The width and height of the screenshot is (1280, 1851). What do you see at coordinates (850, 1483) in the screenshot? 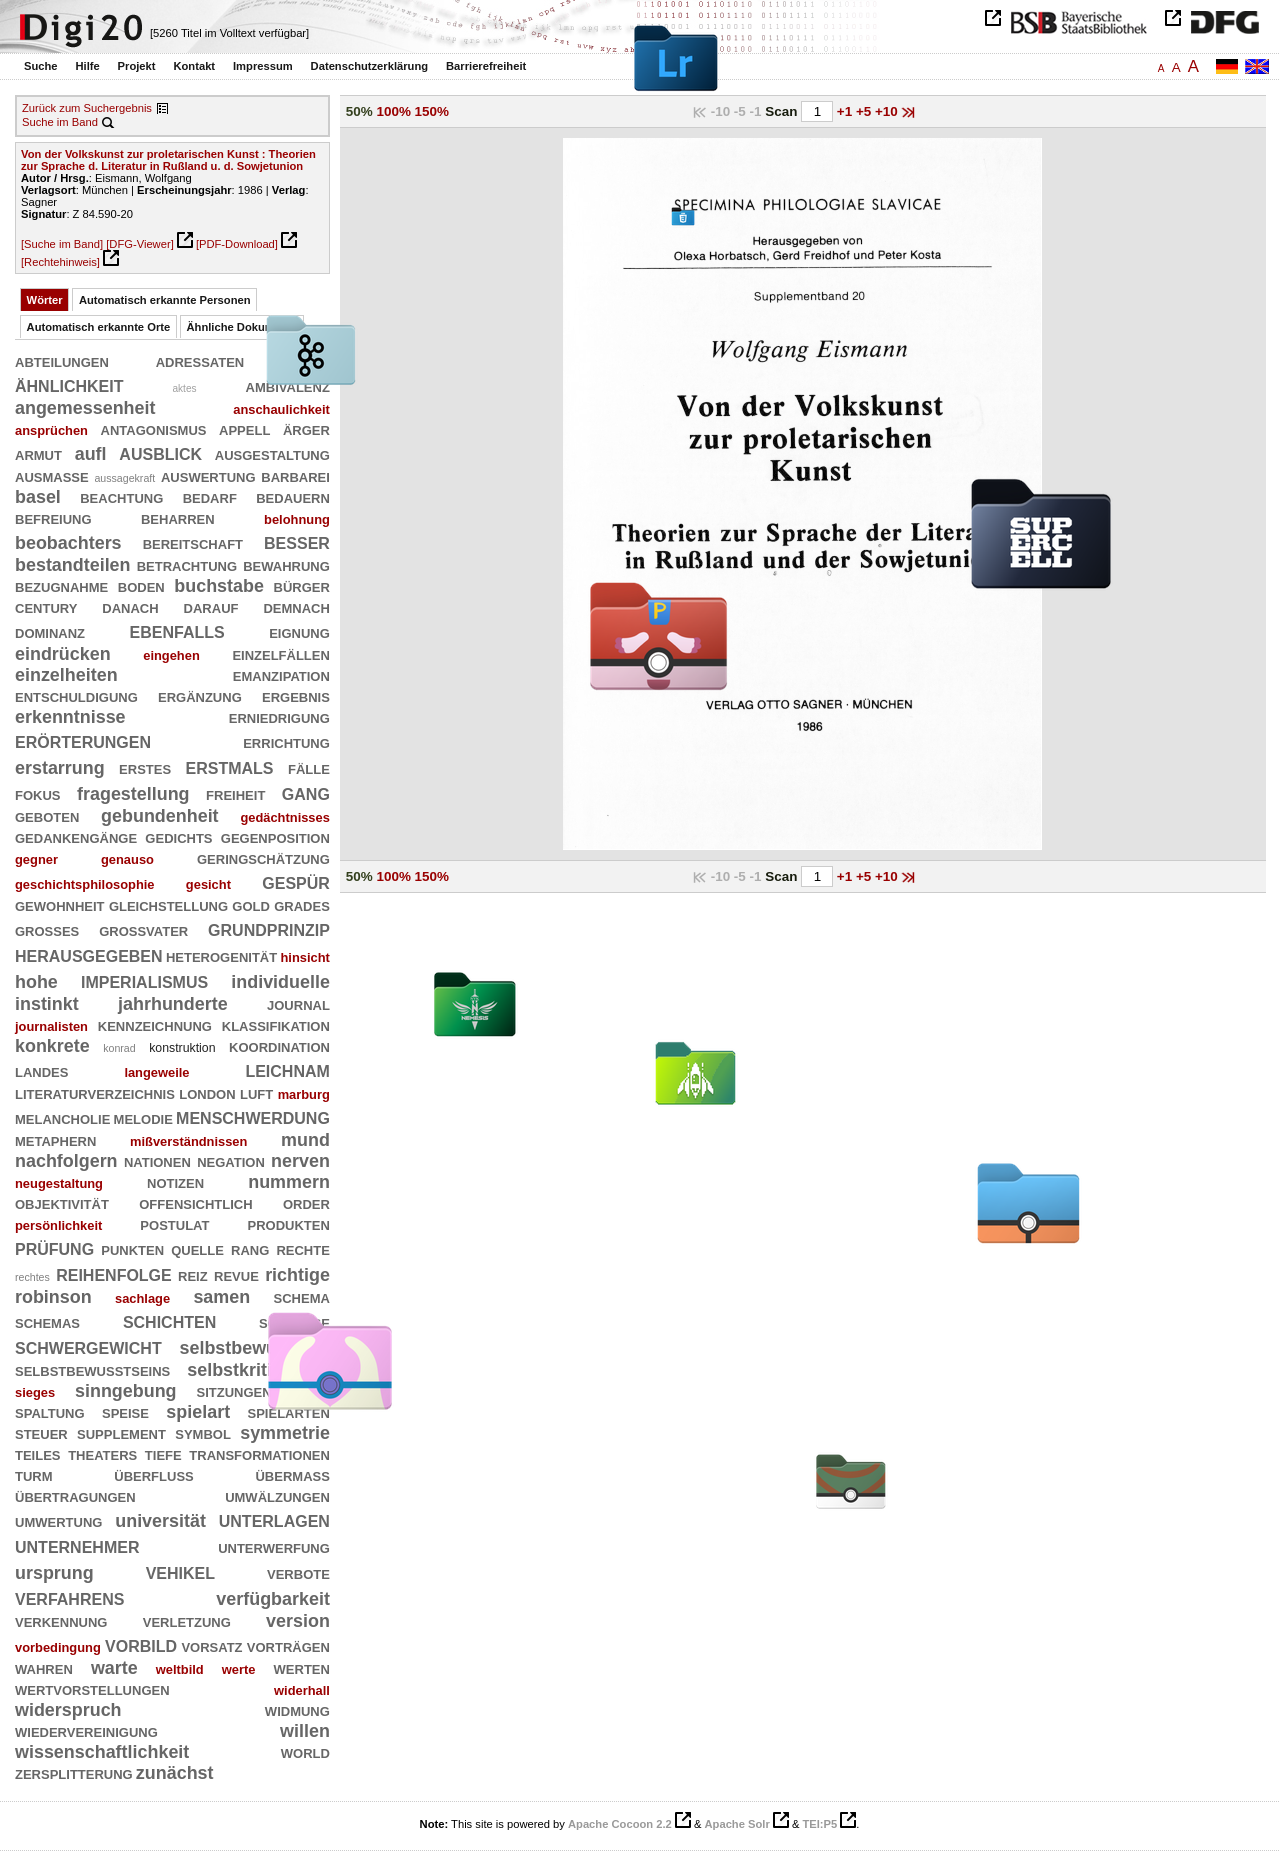
I see `folder for pokémon nest ball related content` at bounding box center [850, 1483].